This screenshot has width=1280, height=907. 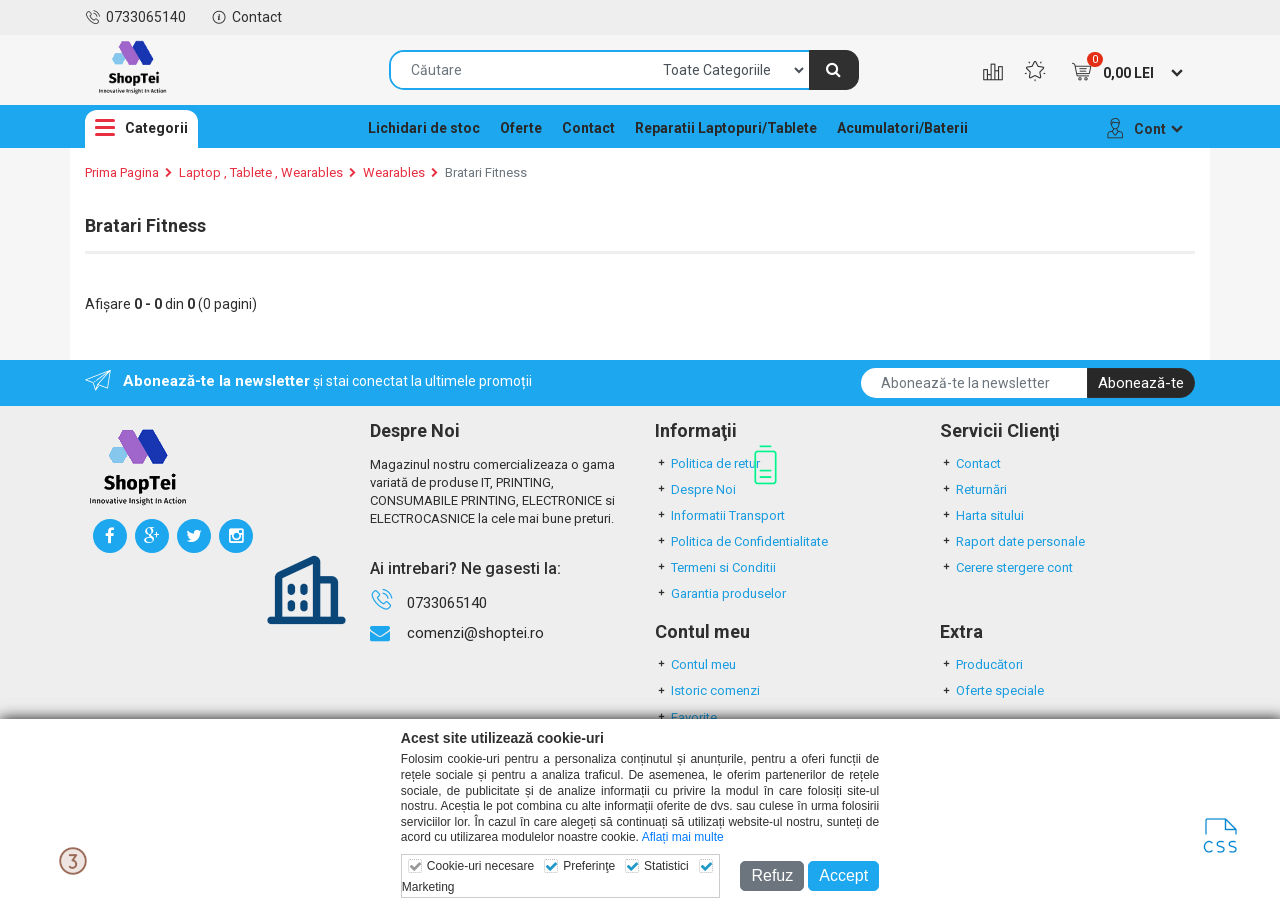 I want to click on indicates step three in a multi-step process, so click(x=73, y=861).